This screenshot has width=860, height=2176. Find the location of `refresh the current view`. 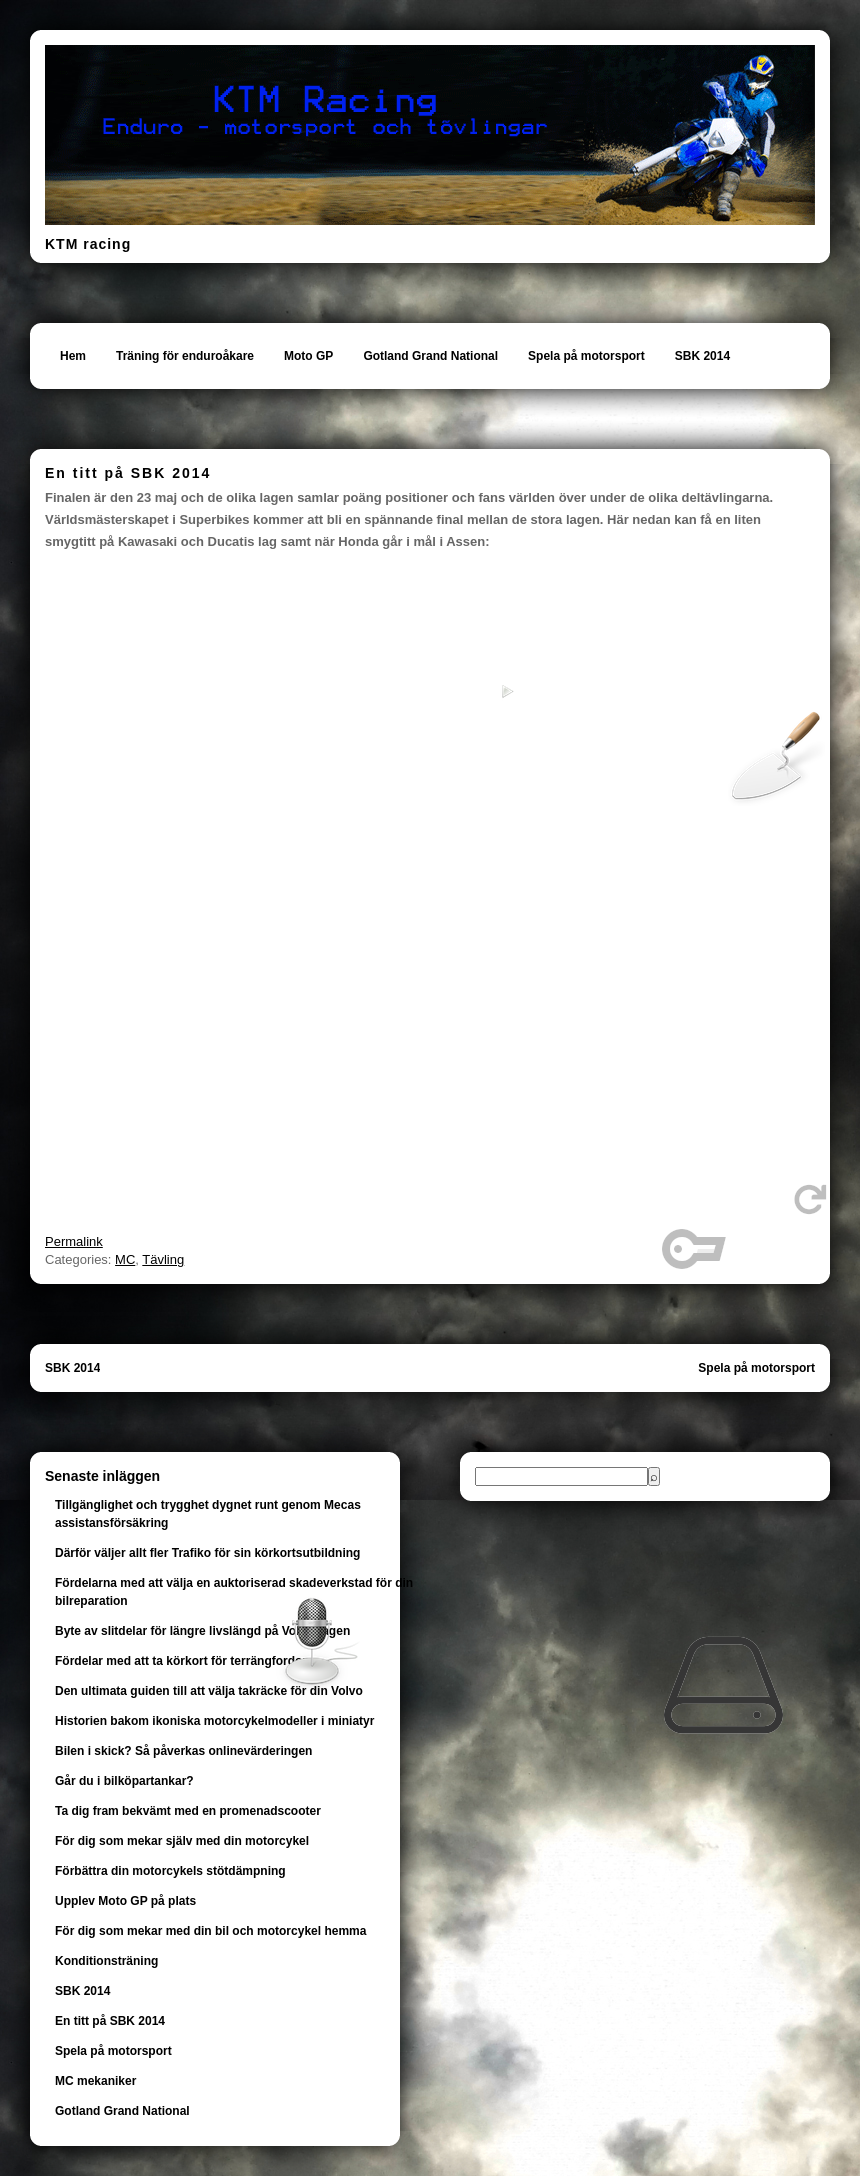

refresh the current view is located at coordinates (811, 1199).